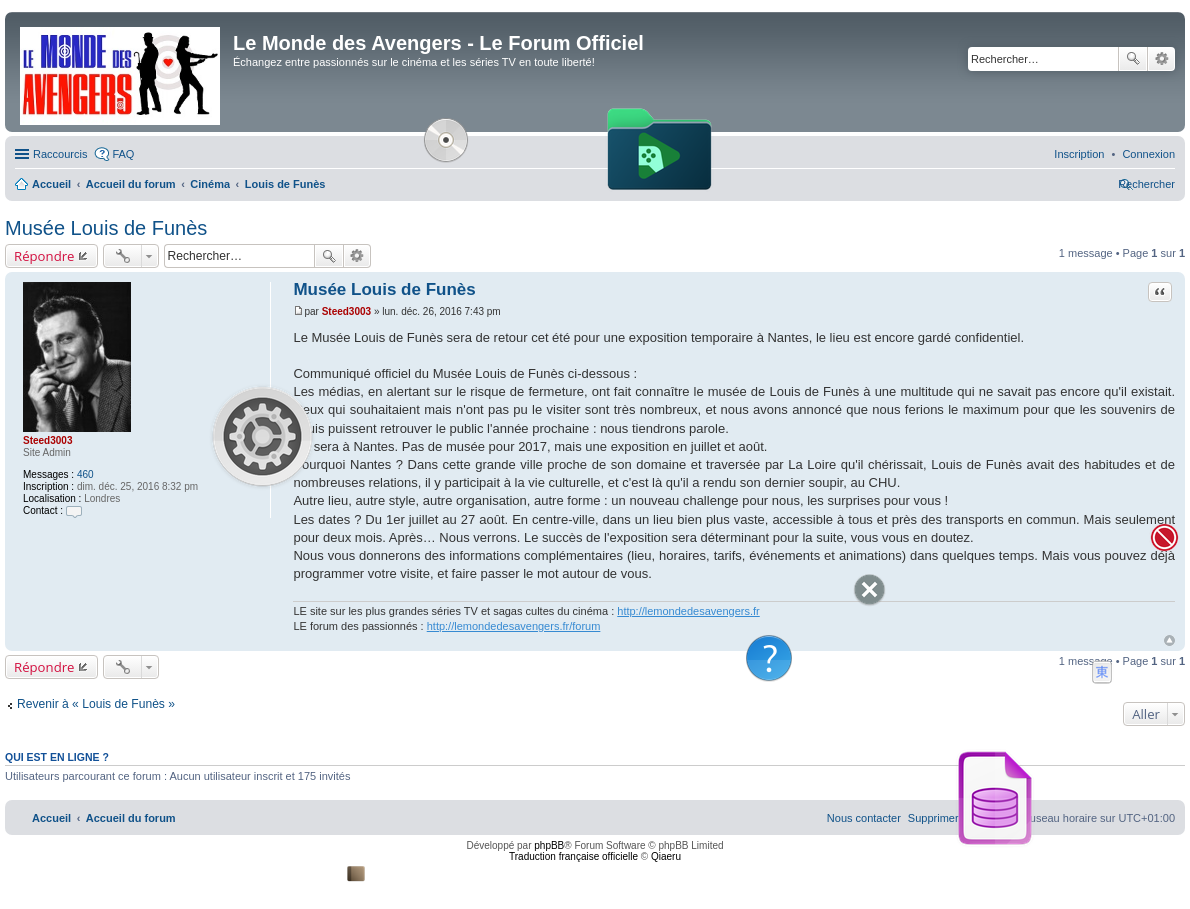  I want to click on access cd/dvd drive, so click(446, 140).